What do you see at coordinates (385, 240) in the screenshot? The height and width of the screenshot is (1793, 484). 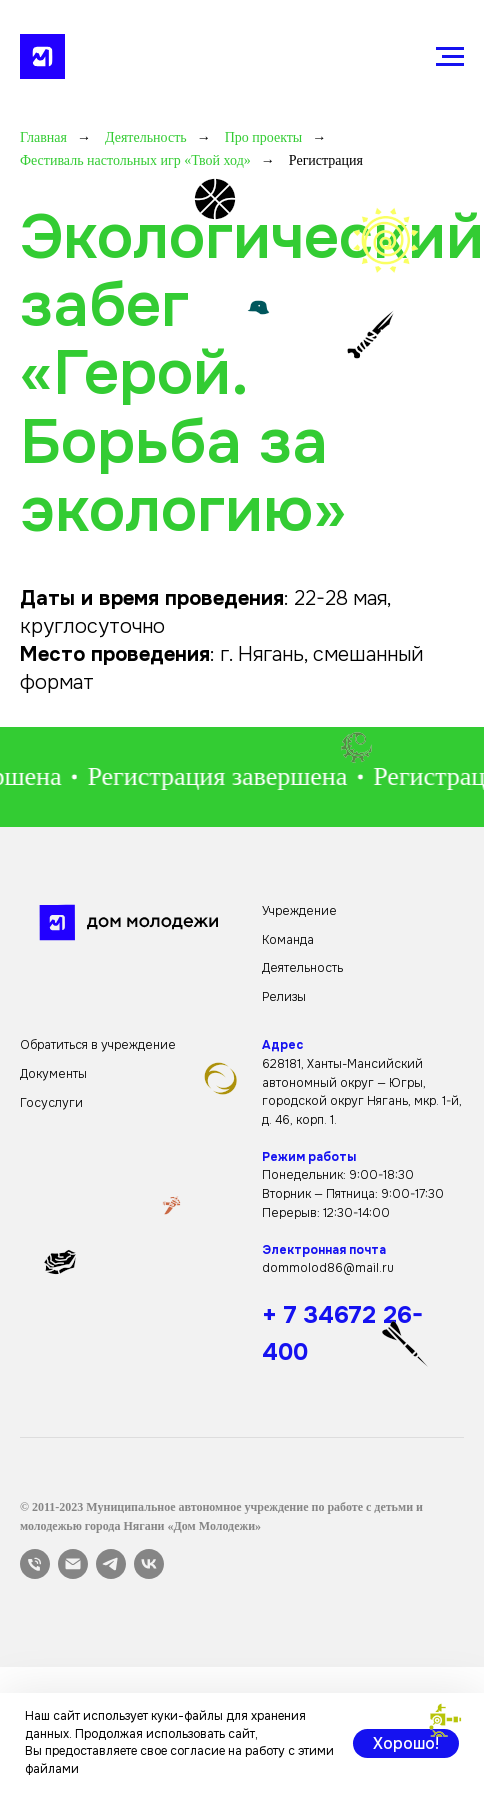 I see `ubisoft game launcher or storefront` at bounding box center [385, 240].